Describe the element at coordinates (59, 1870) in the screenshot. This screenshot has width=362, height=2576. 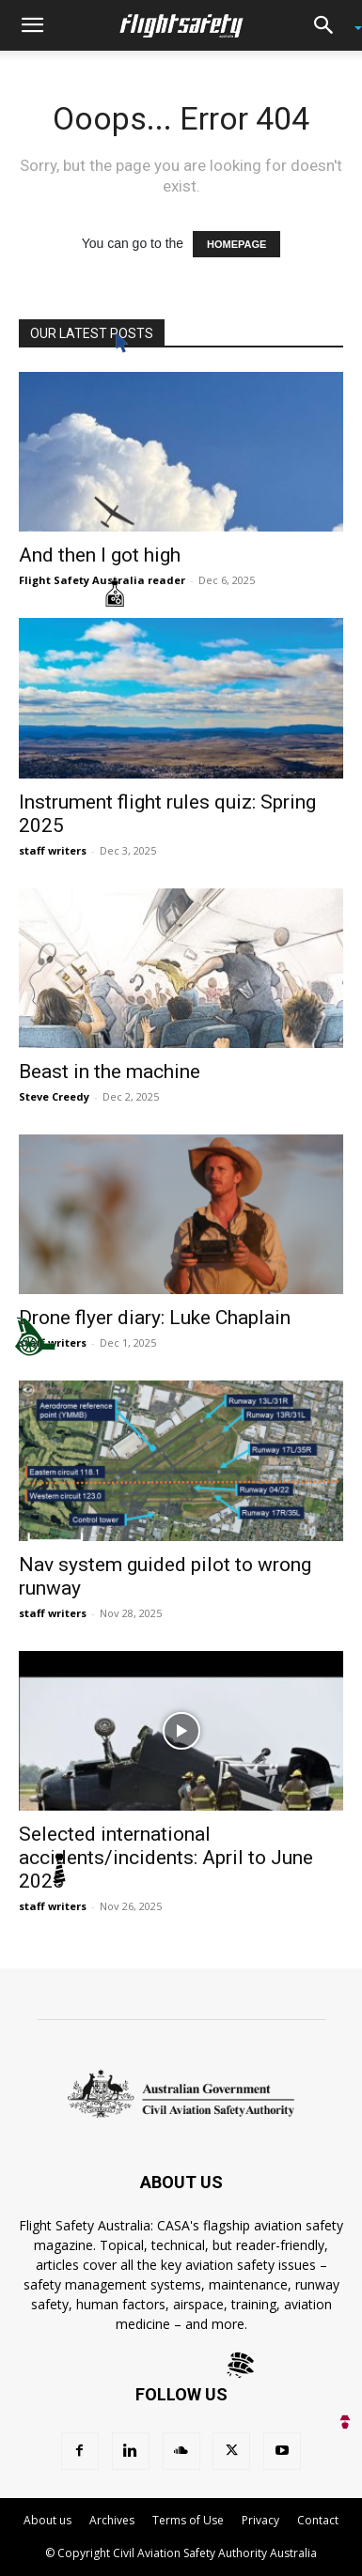
I see `formal or business dress code indicator` at that location.